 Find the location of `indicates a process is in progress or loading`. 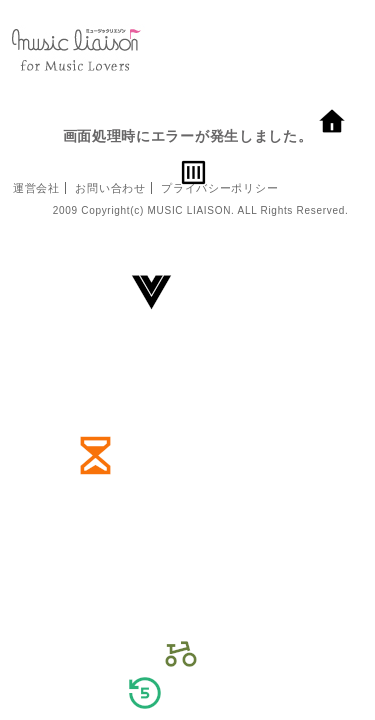

indicates a process is in progress or loading is located at coordinates (95, 455).